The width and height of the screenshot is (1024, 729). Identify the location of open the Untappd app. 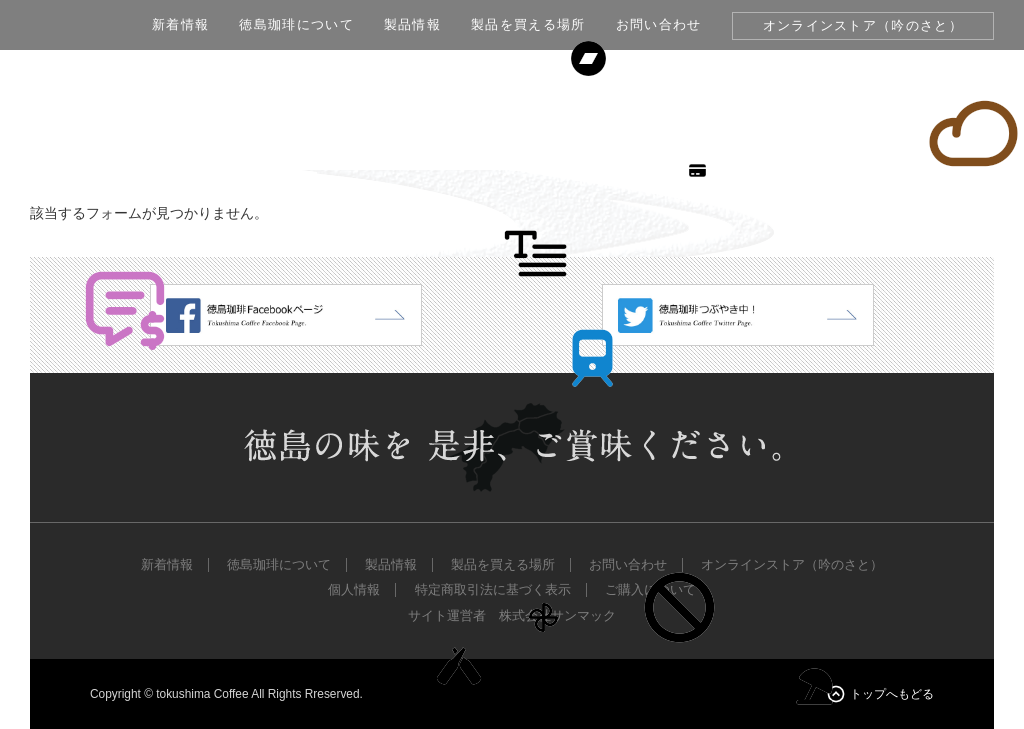
(459, 666).